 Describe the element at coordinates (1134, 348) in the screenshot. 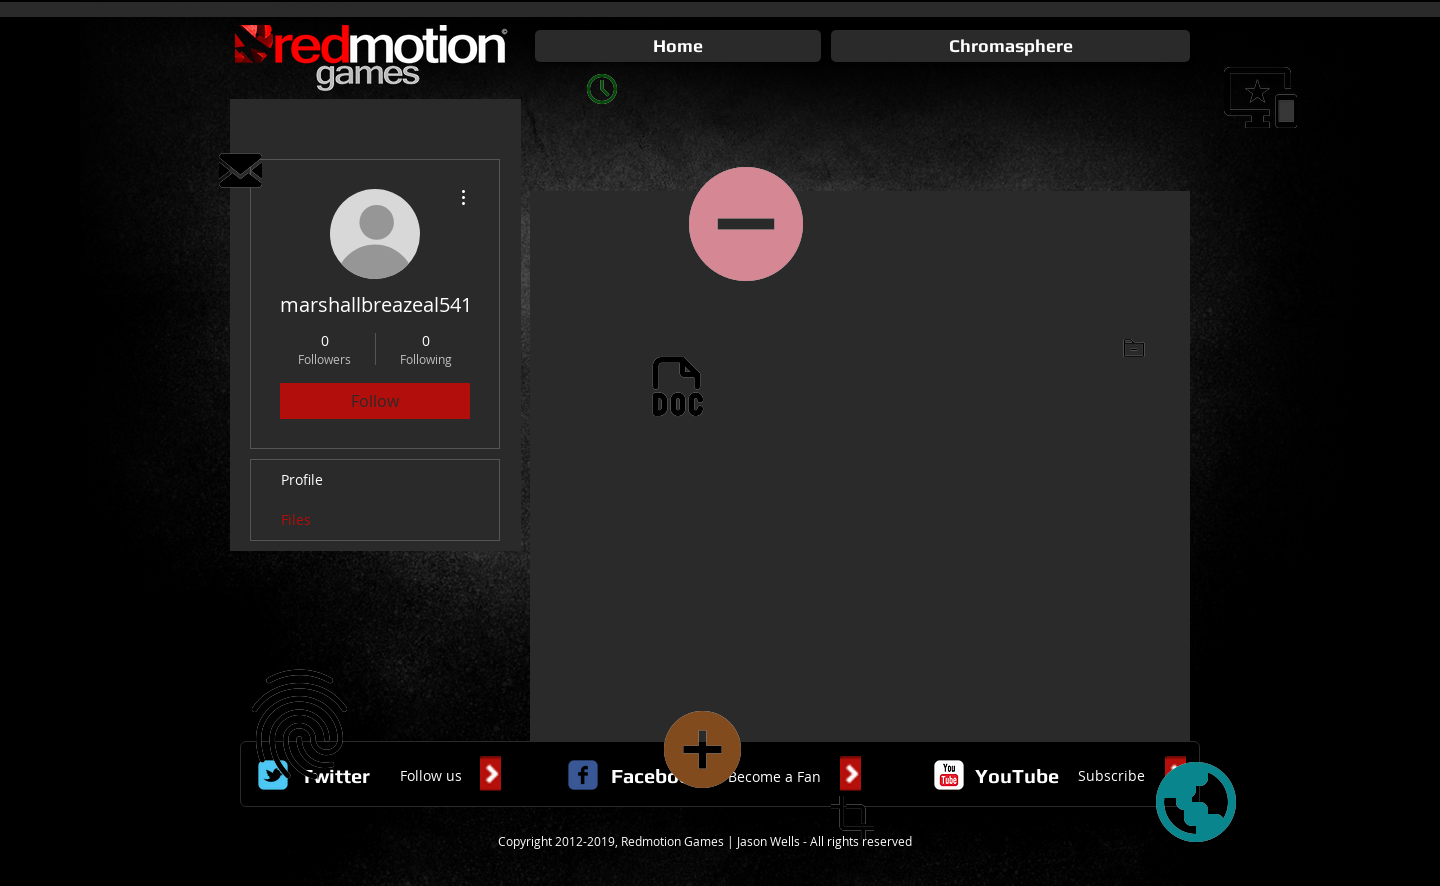

I see `remove a file or item from this folder` at that location.